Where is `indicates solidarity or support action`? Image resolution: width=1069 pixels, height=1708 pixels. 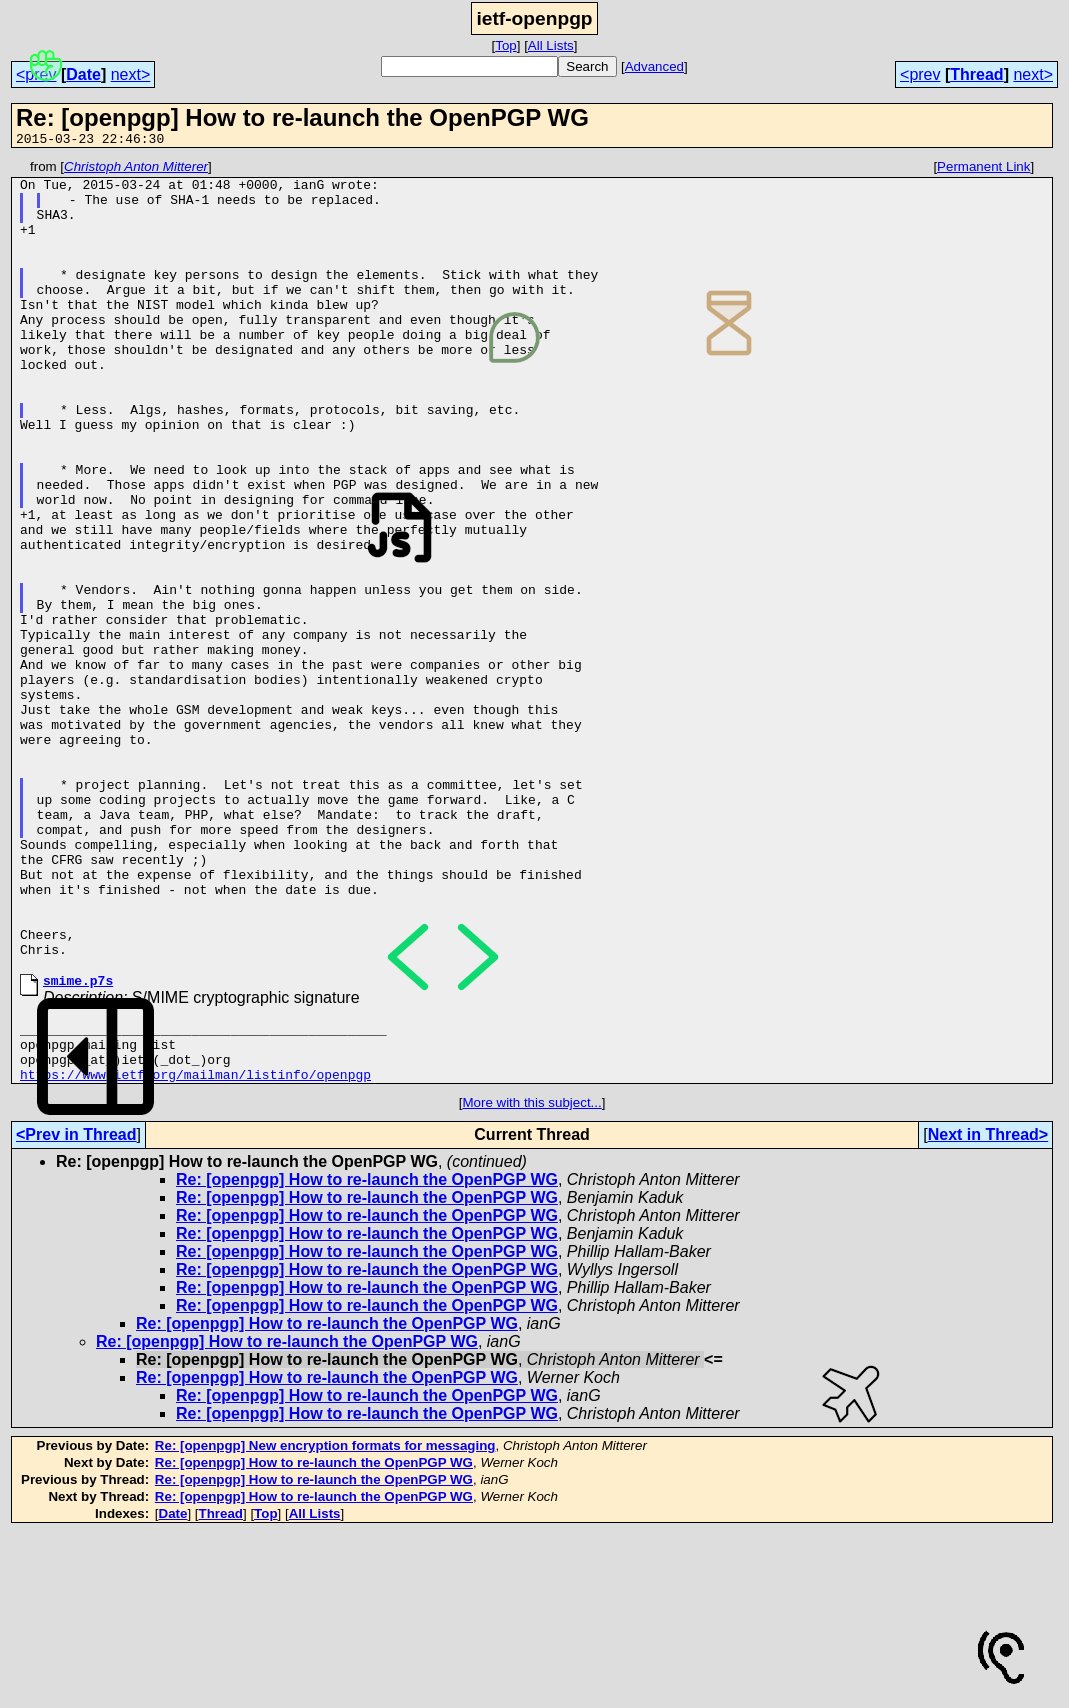
indicates solidarity or support action is located at coordinates (46, 65).